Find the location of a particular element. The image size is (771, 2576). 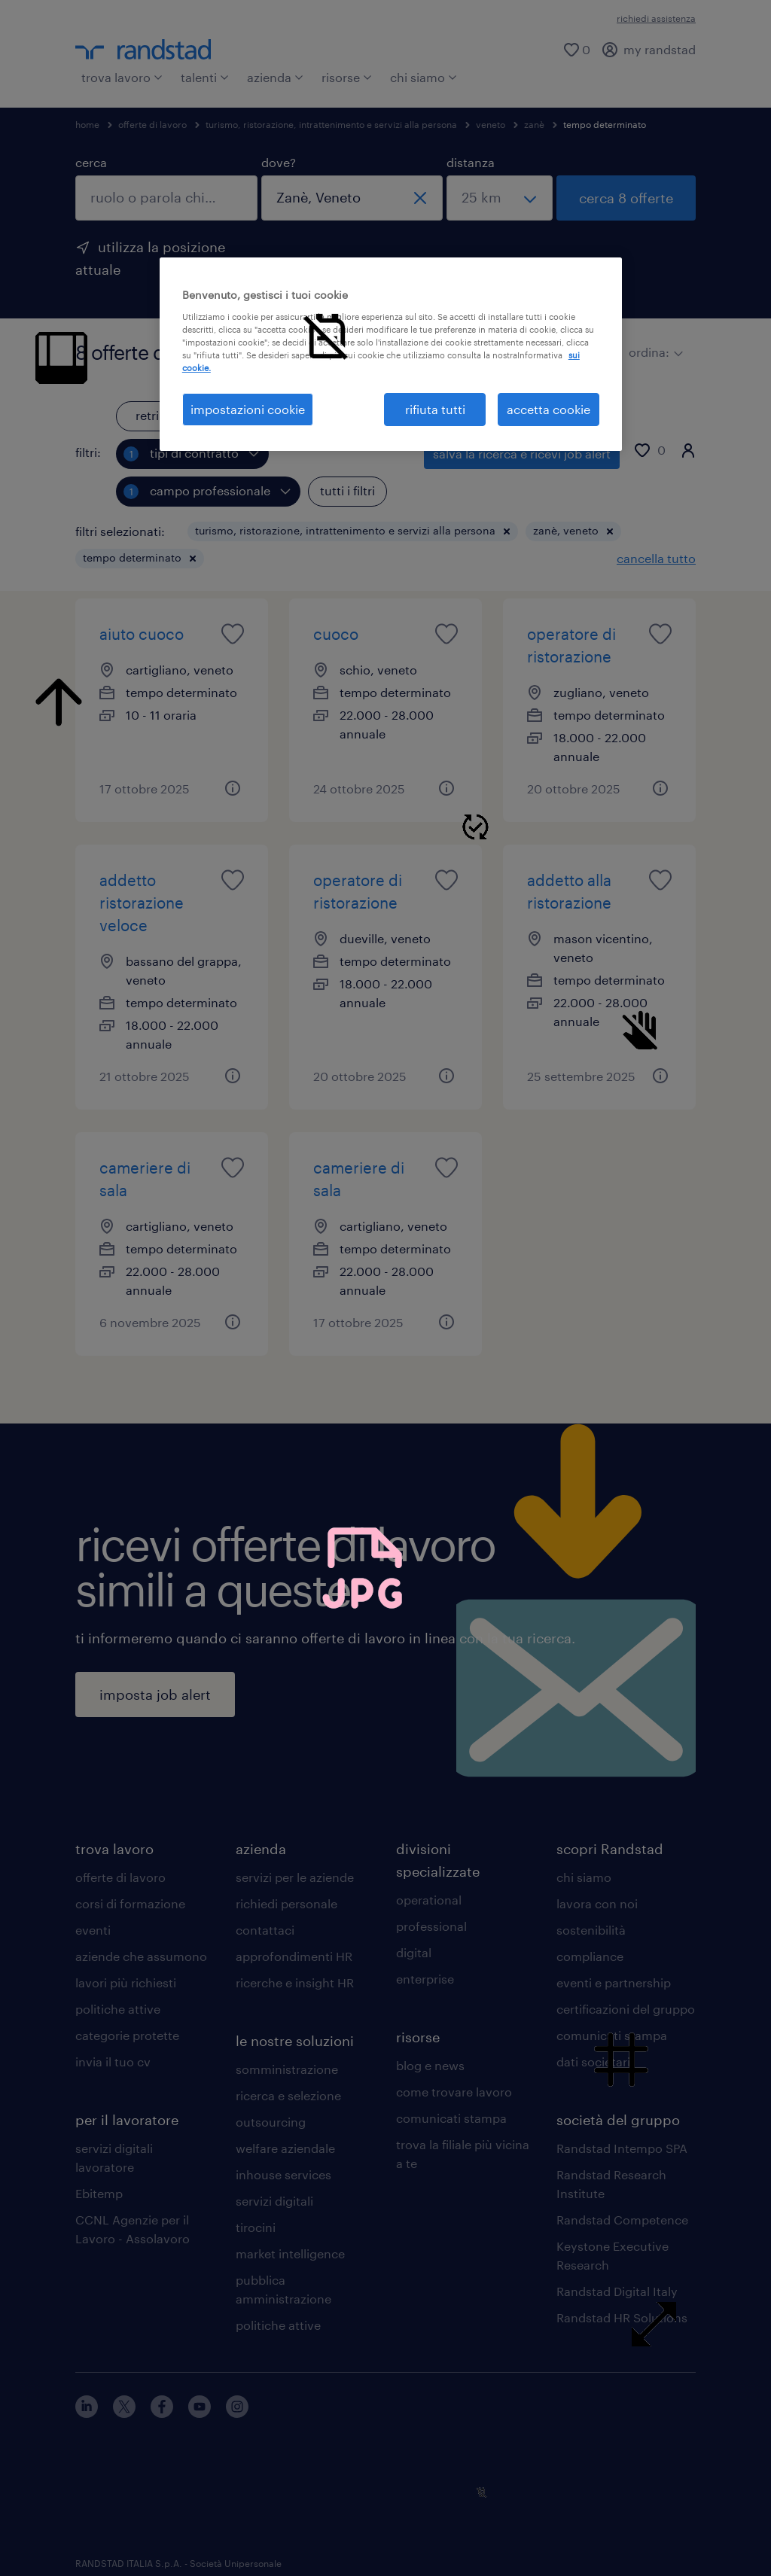

indicates content has been published with recent changes is located at coordinates (475, 827).